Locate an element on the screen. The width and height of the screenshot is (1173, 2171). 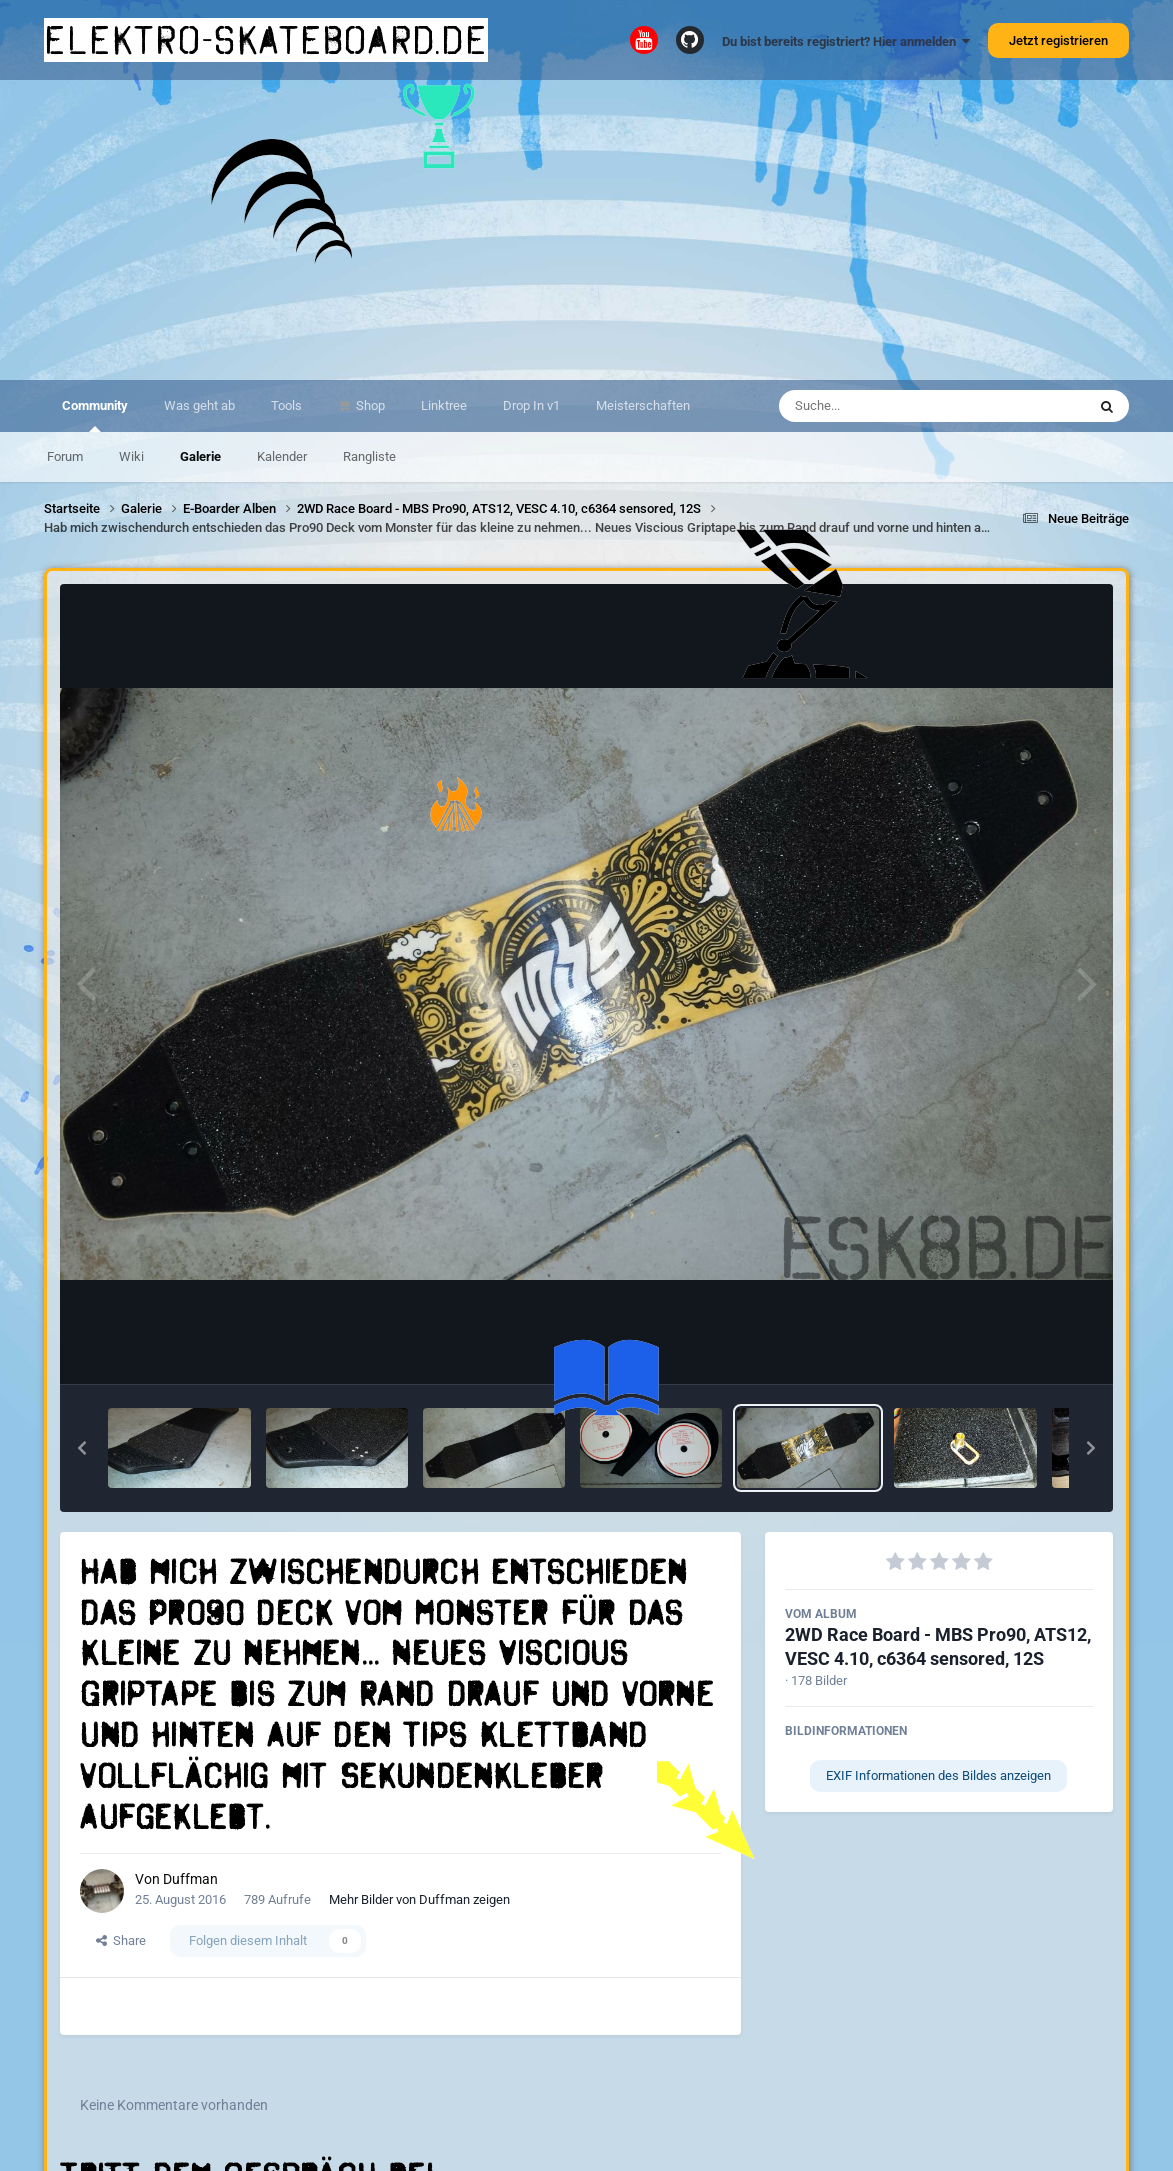
view achievements or awards is located at coordinates (439, 126).